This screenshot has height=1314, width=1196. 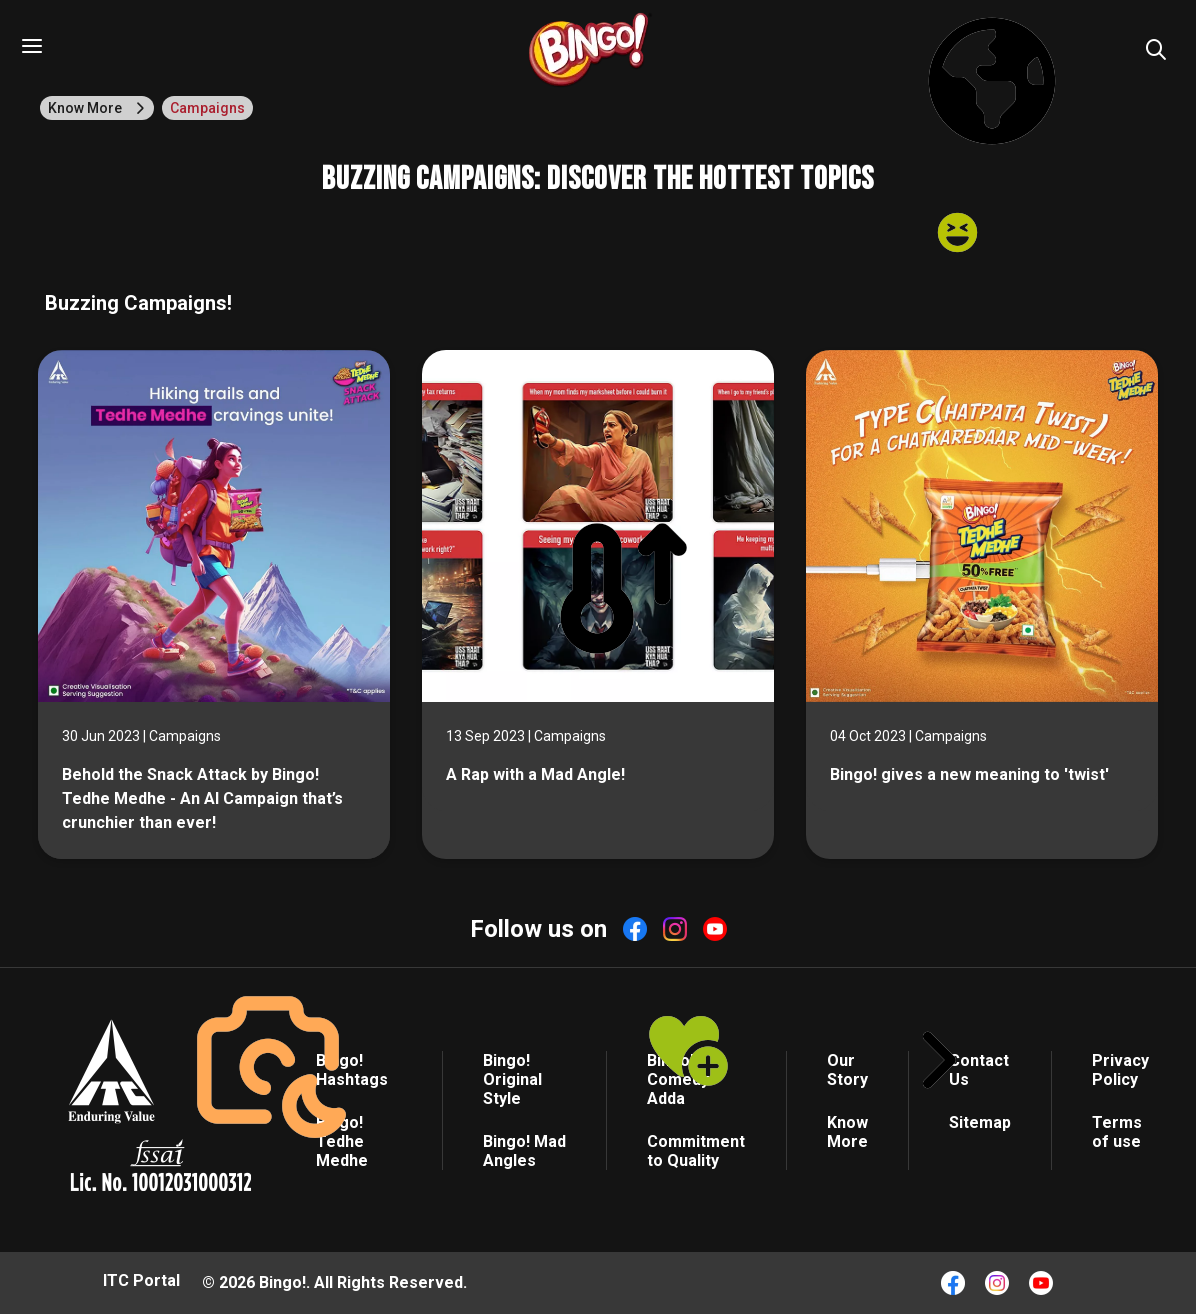 What do you see at coordinates (992, 81) in the screenshot?
I see `switch to global or worldwide view` at bounding box center [992, 81].